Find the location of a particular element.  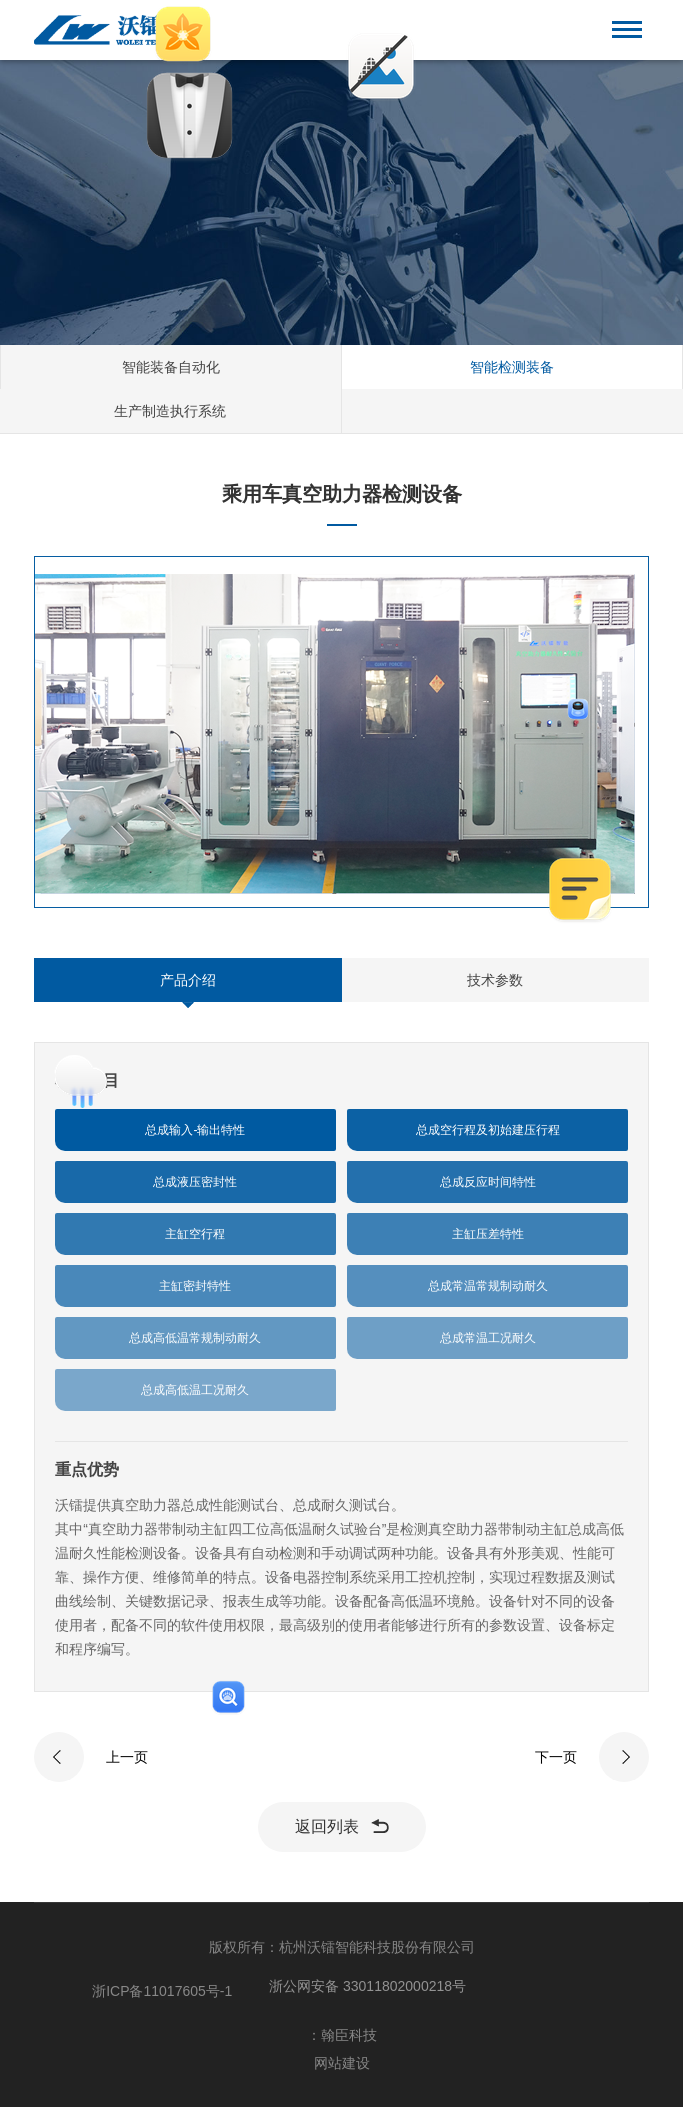

open baloo file search preferences is located at coordinates (228, 1697).